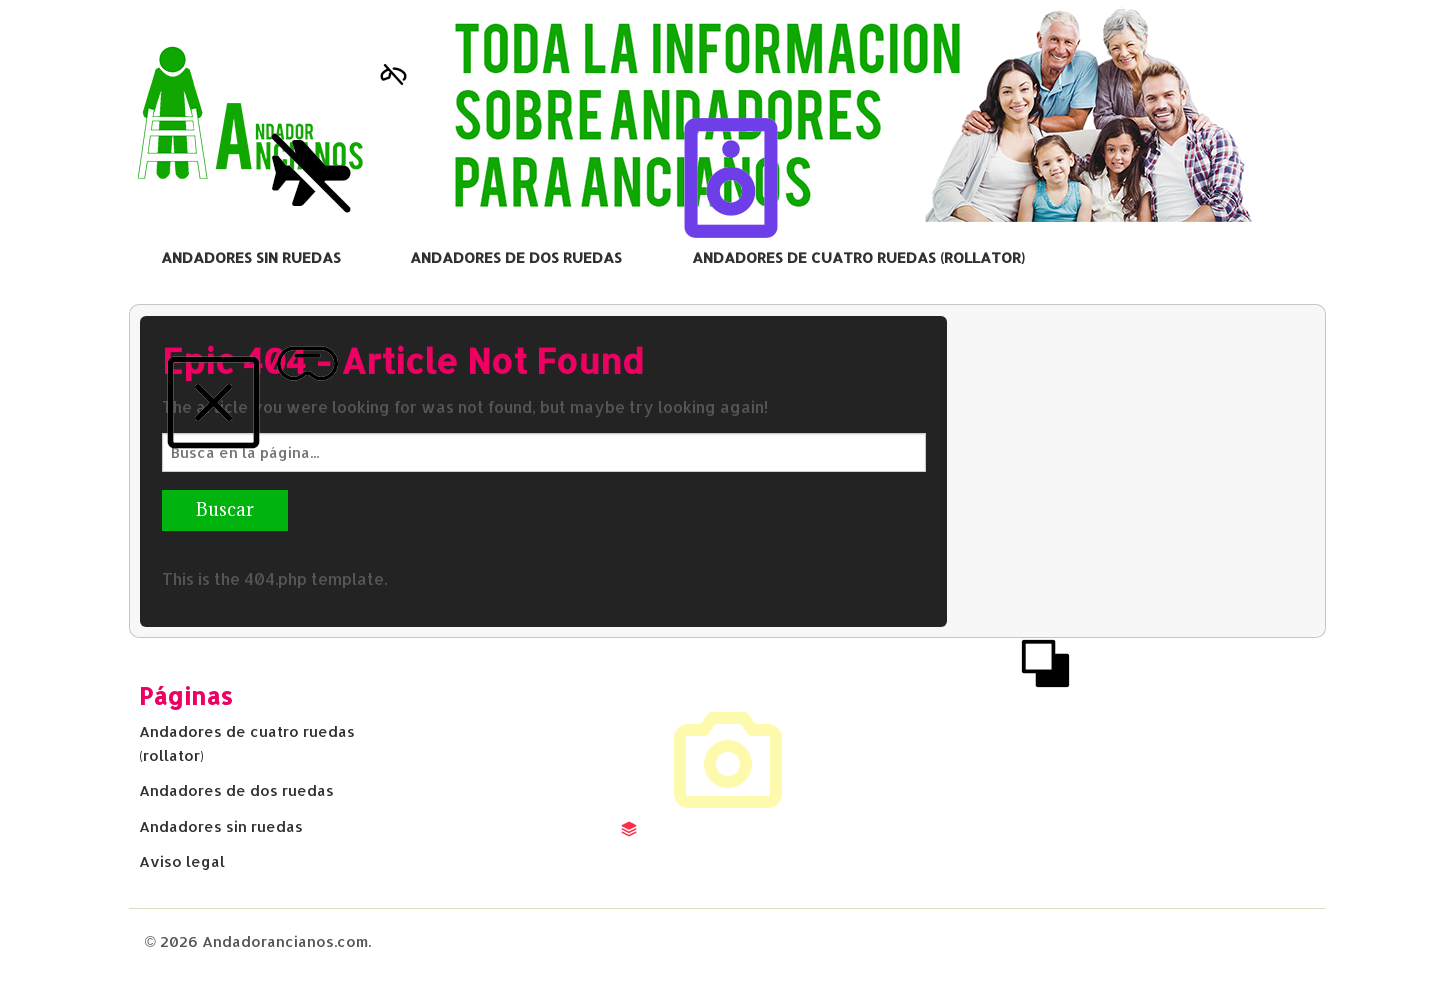 The height and width of the screenshot is (988, 1455). Describe the element at coordinates (393, 74) in the screenshot. I see `end or reject an incoming call` at that location.